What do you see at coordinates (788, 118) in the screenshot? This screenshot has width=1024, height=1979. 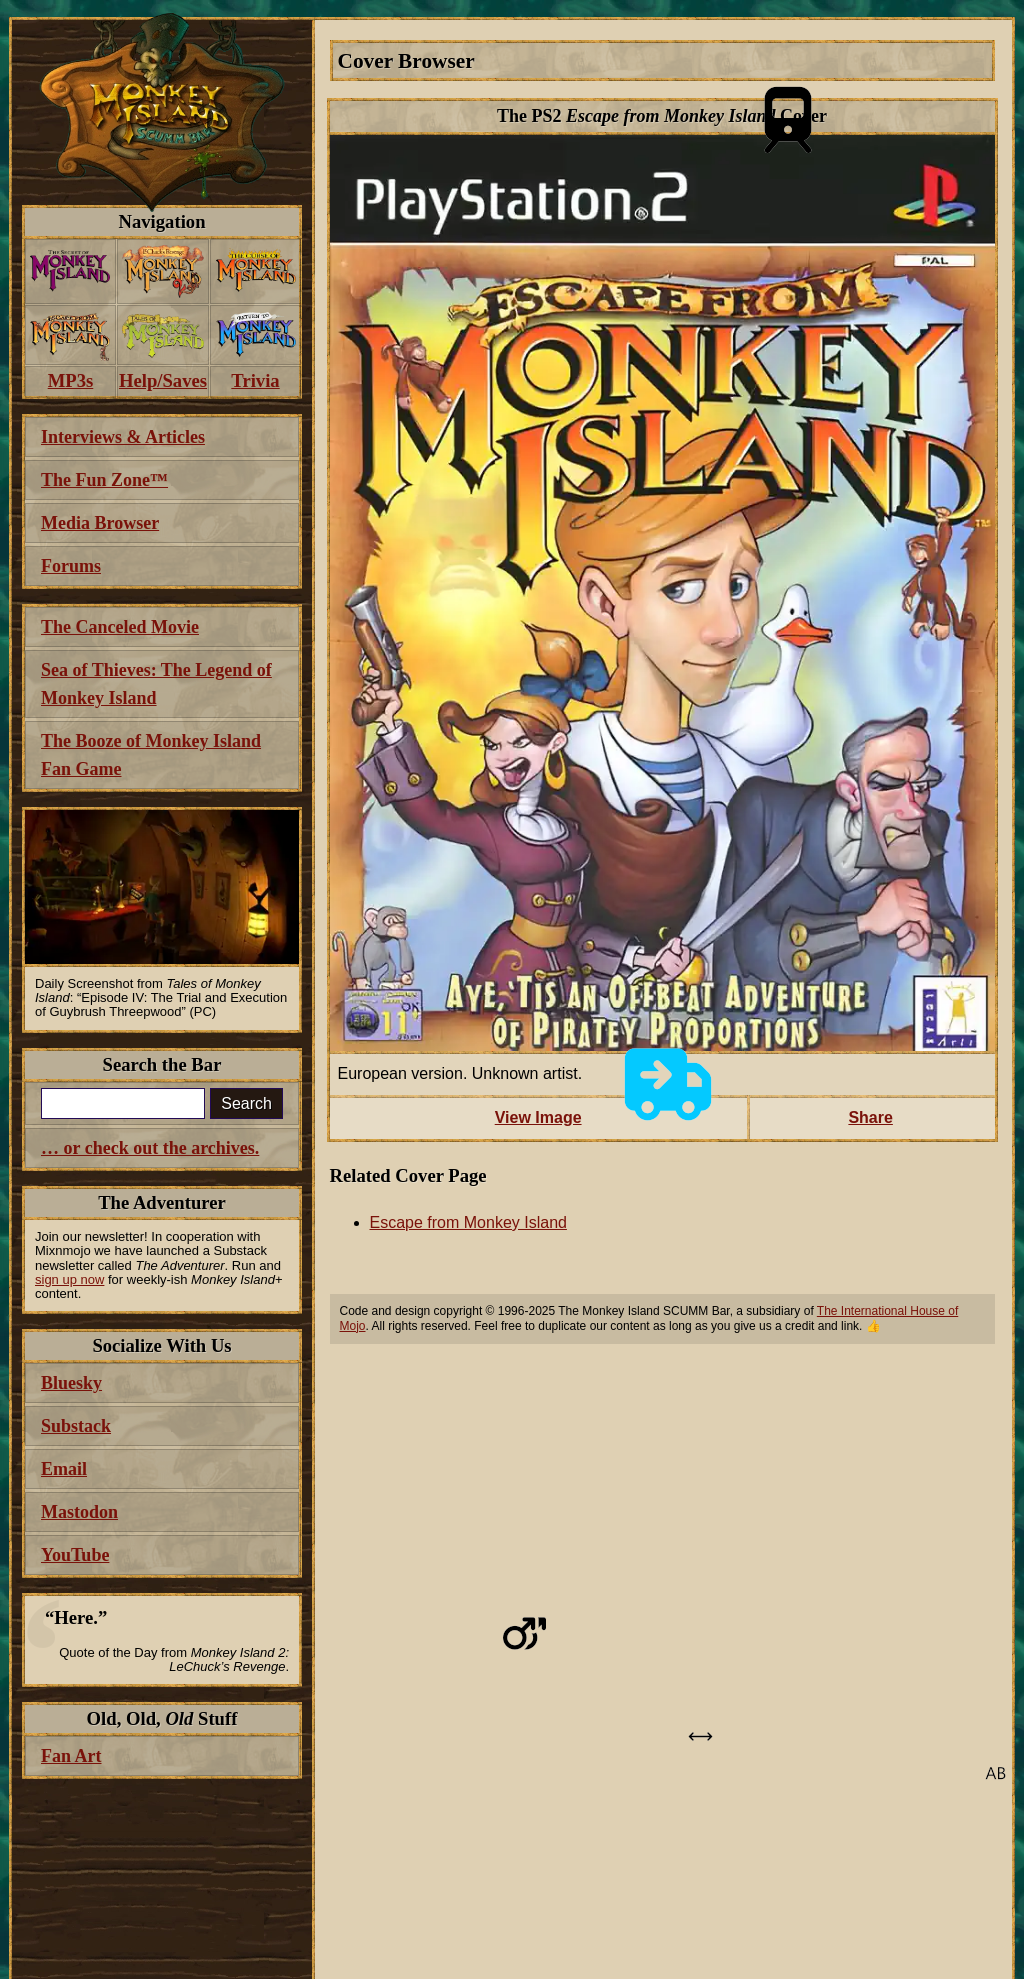 I see `access train schedules or rail transit options` at bounding box center [788, 118].